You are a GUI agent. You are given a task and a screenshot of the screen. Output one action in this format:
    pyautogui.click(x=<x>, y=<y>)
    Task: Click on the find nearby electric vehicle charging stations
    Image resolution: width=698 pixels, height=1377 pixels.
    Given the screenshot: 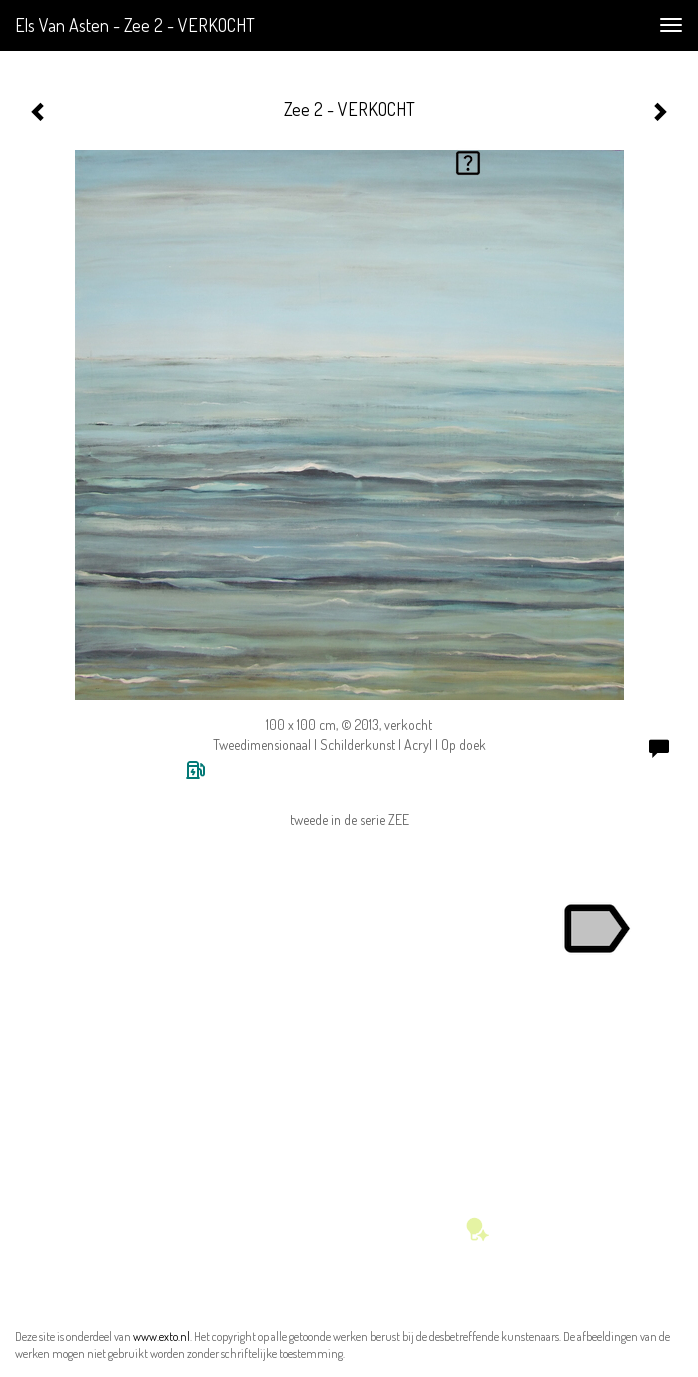 What is the action you would take?
    pyautogui.click(x=196, y=770)
    